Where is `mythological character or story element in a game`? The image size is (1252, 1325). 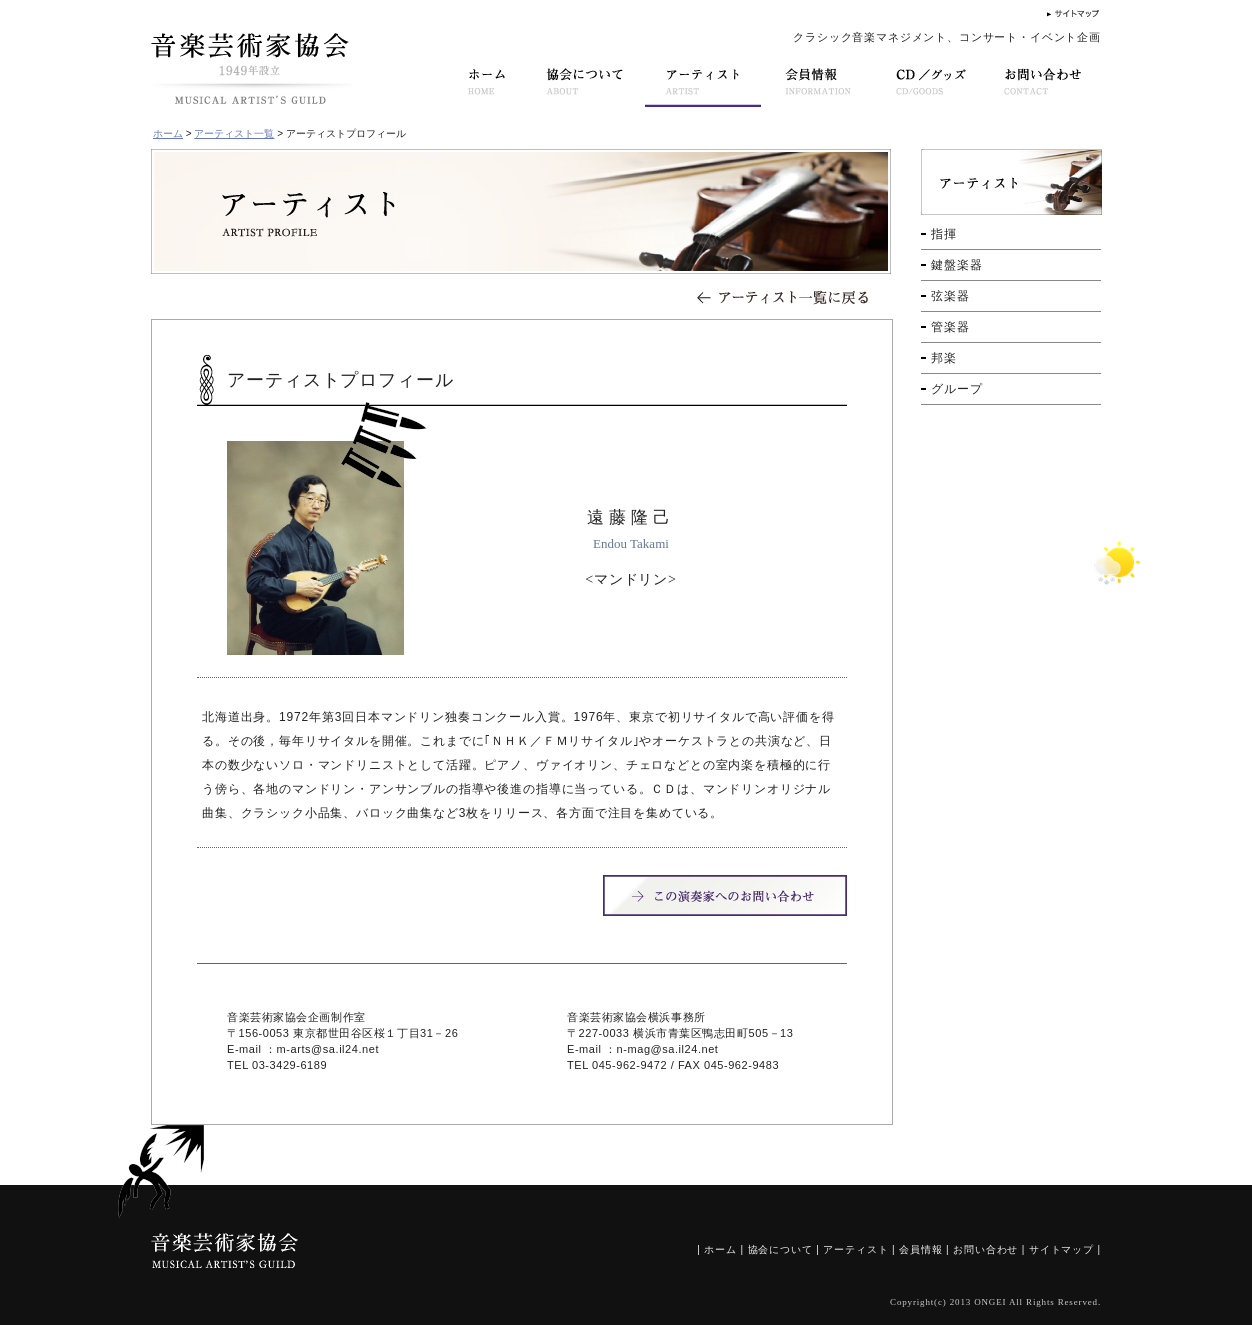 mythological character or story element in a game is located at coordinates (157, 1171).